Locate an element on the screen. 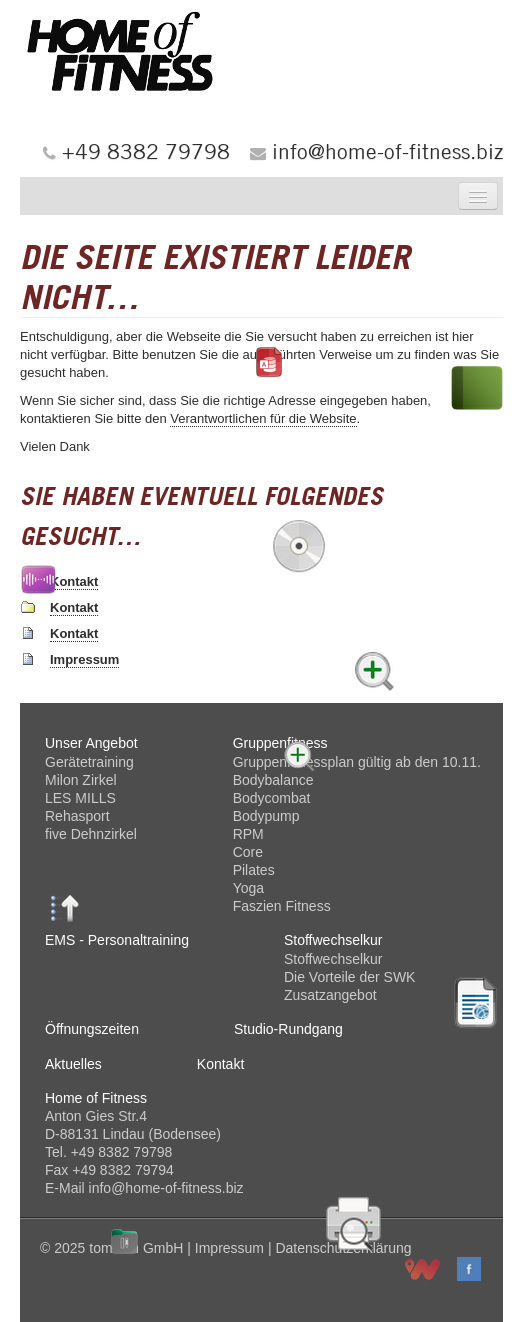 The width and height of the screenshot is (523, 1322). microsoft access database file is located at coordinates (269, 362).